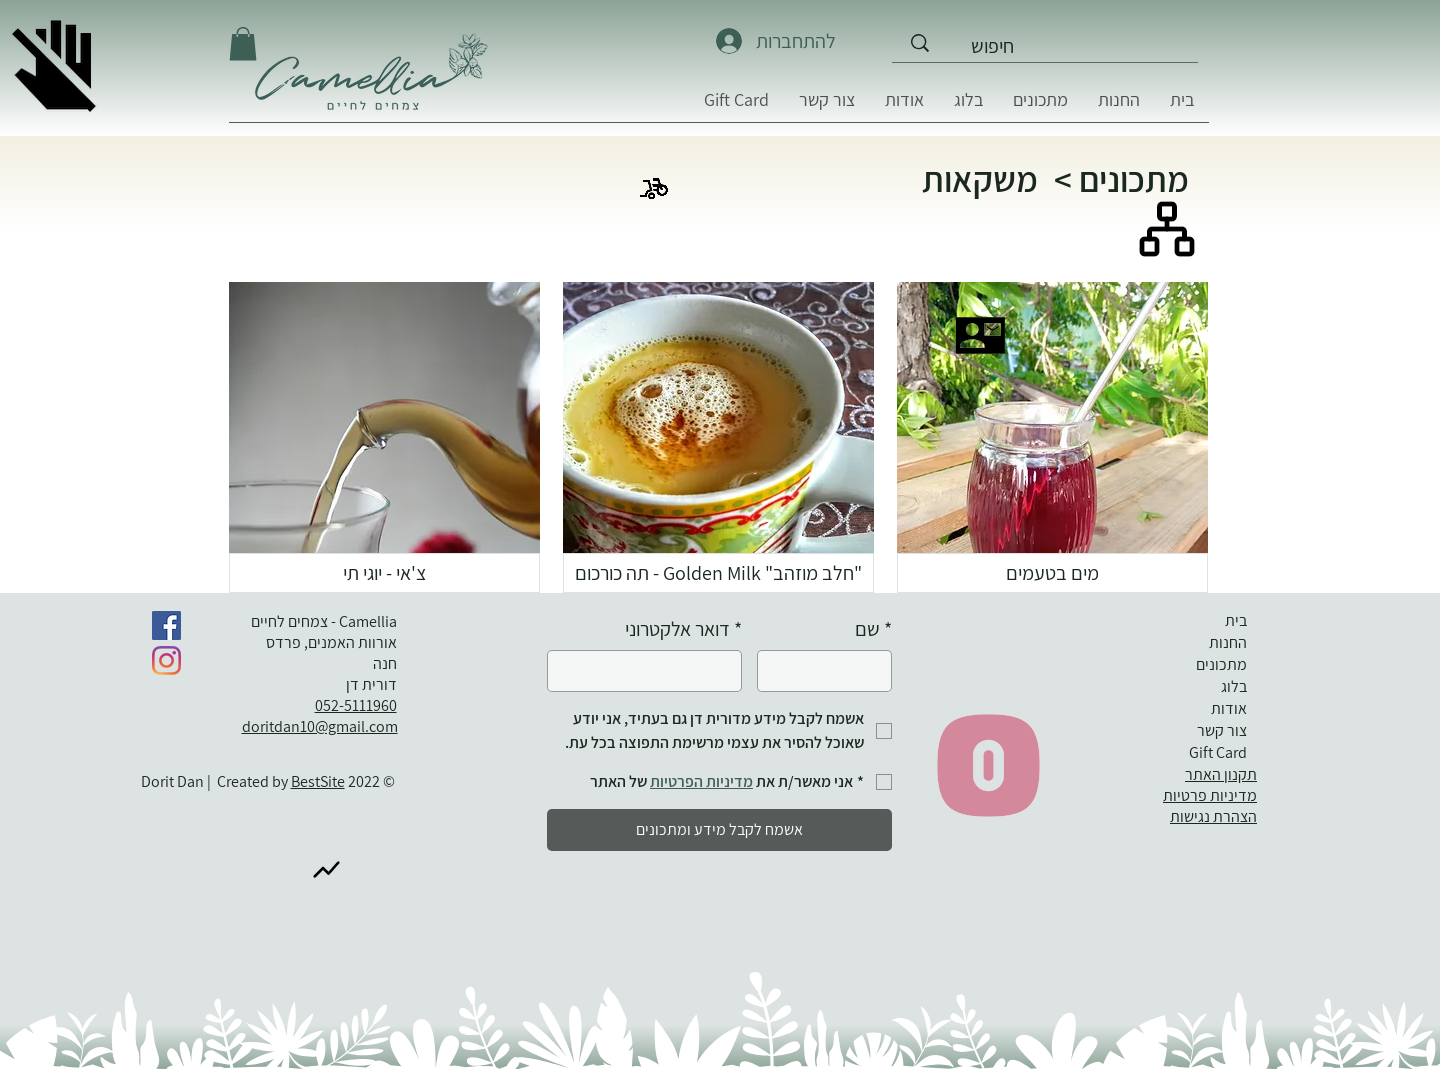 This screenshot has height=1072, width=1440. I want to click on access contact information via email, so click(980, 335).